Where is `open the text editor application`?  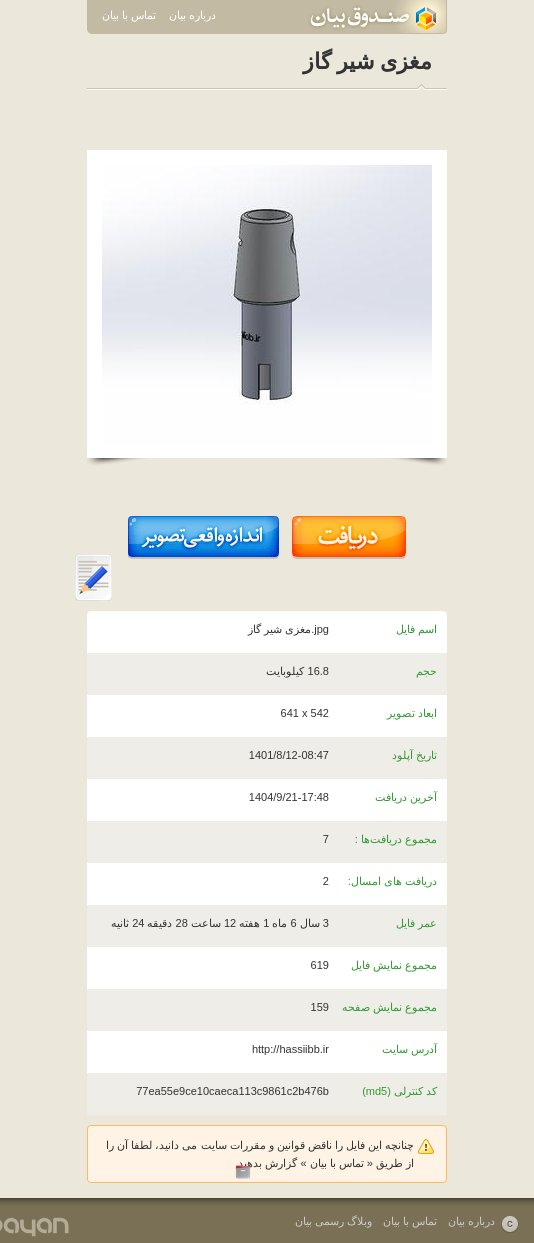 open the text editor application is located at coordinates (93, 577).